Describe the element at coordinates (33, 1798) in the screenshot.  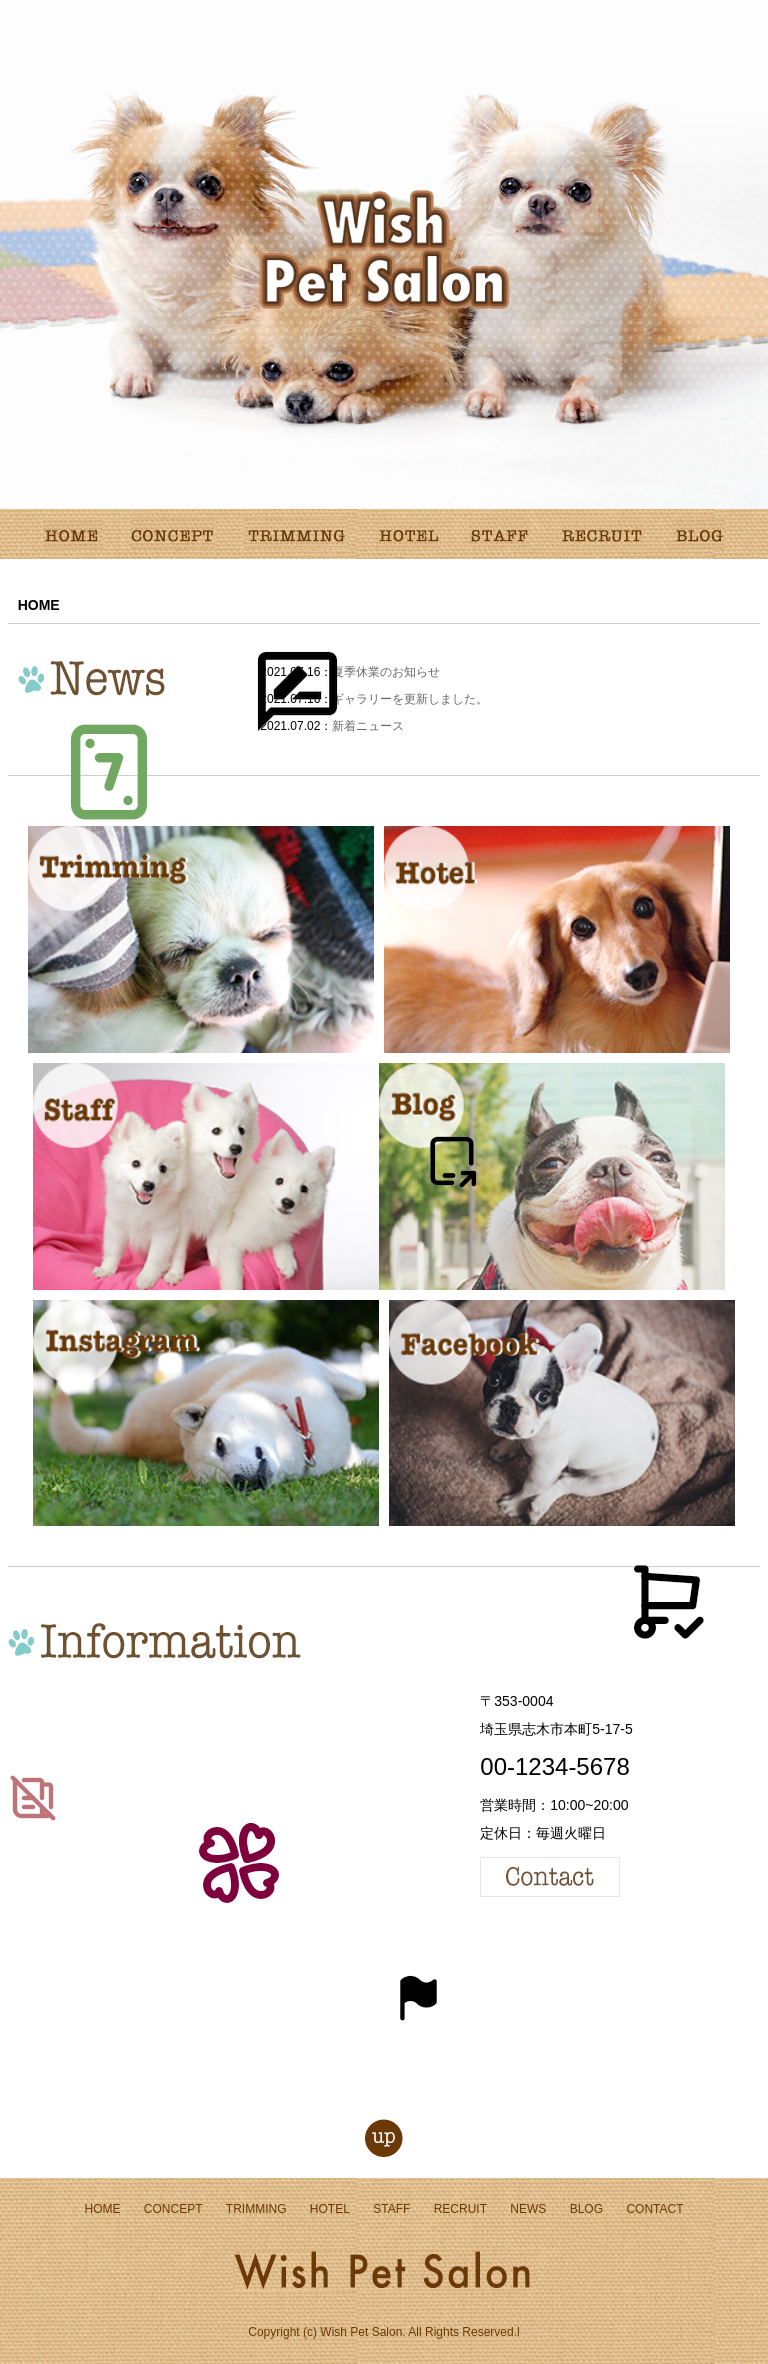
I see `disable news feed notifications` at that location.